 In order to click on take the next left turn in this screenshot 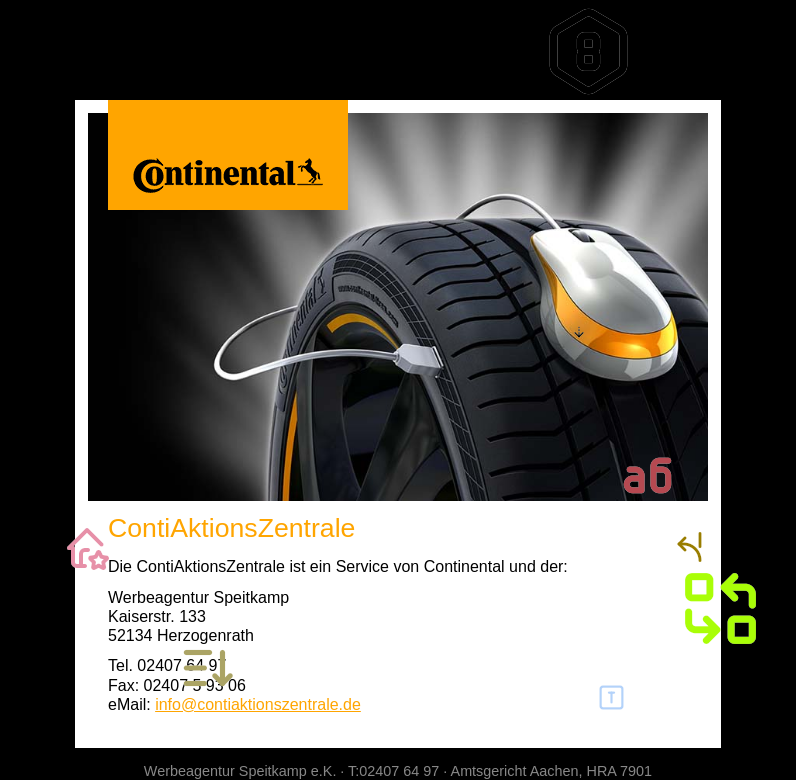, I will do `click(691, 547)`.